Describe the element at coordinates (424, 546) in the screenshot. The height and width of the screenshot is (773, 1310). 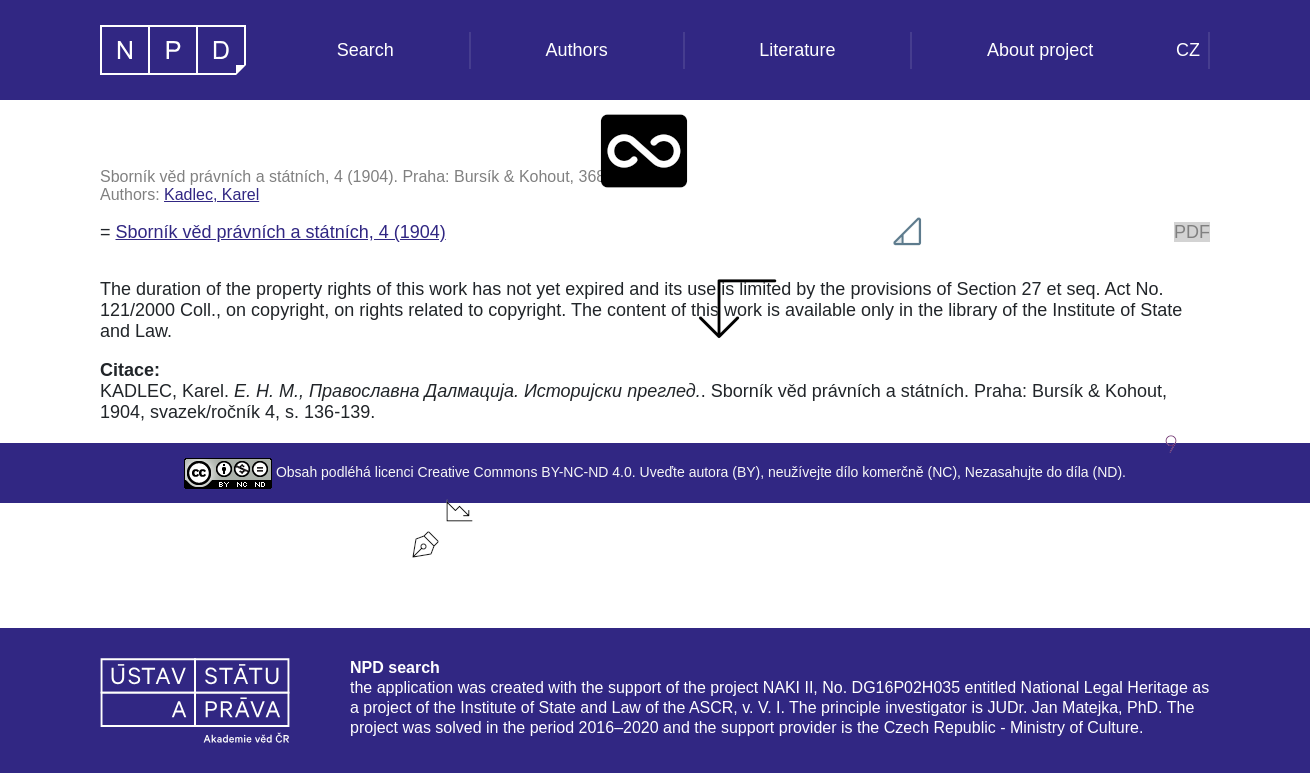
I see `access drawing or illustration tools` at that location.